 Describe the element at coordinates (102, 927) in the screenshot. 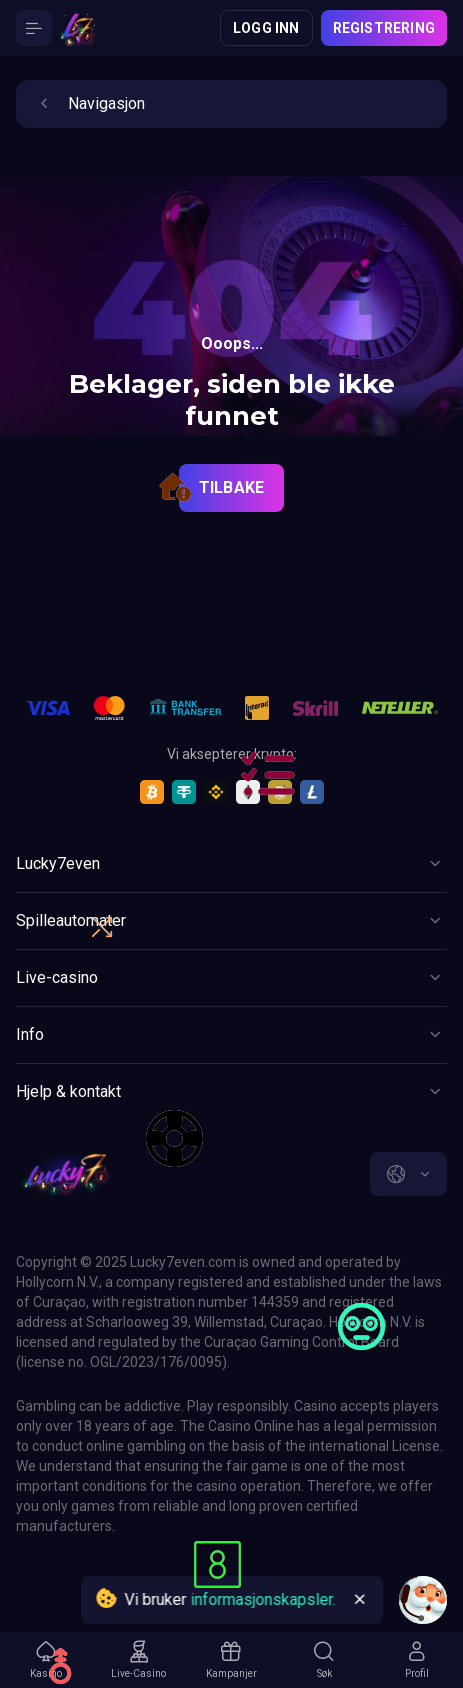

I see `shuffle playback order` at that location.